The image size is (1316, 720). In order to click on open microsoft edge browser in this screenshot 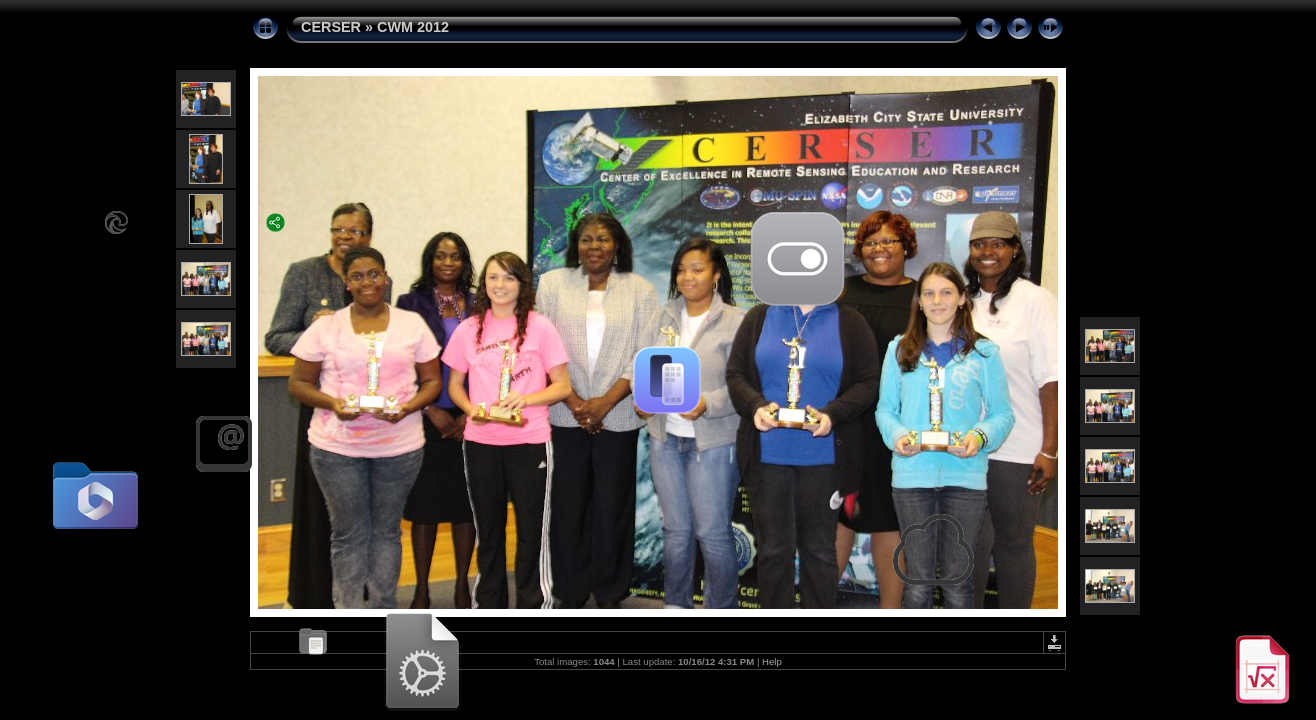, I will do `click(116, 222)`.